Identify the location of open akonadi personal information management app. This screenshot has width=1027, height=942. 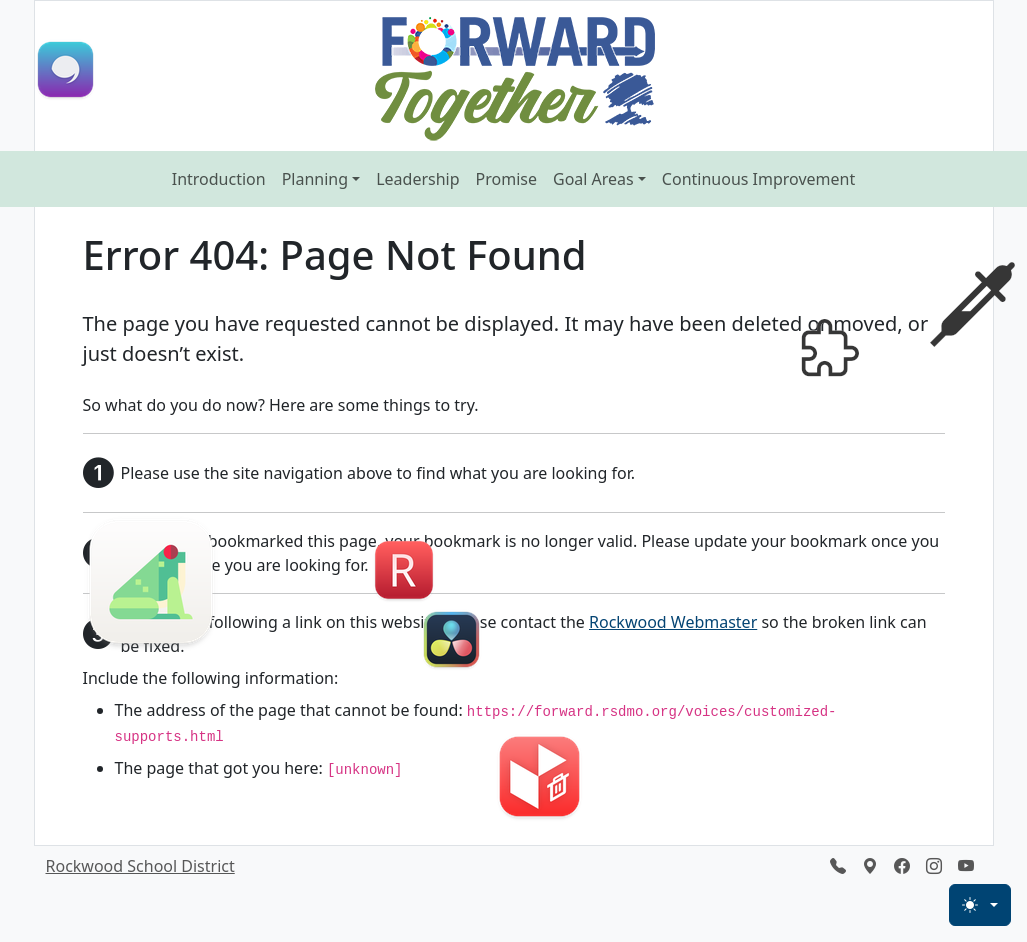
(65, 69).